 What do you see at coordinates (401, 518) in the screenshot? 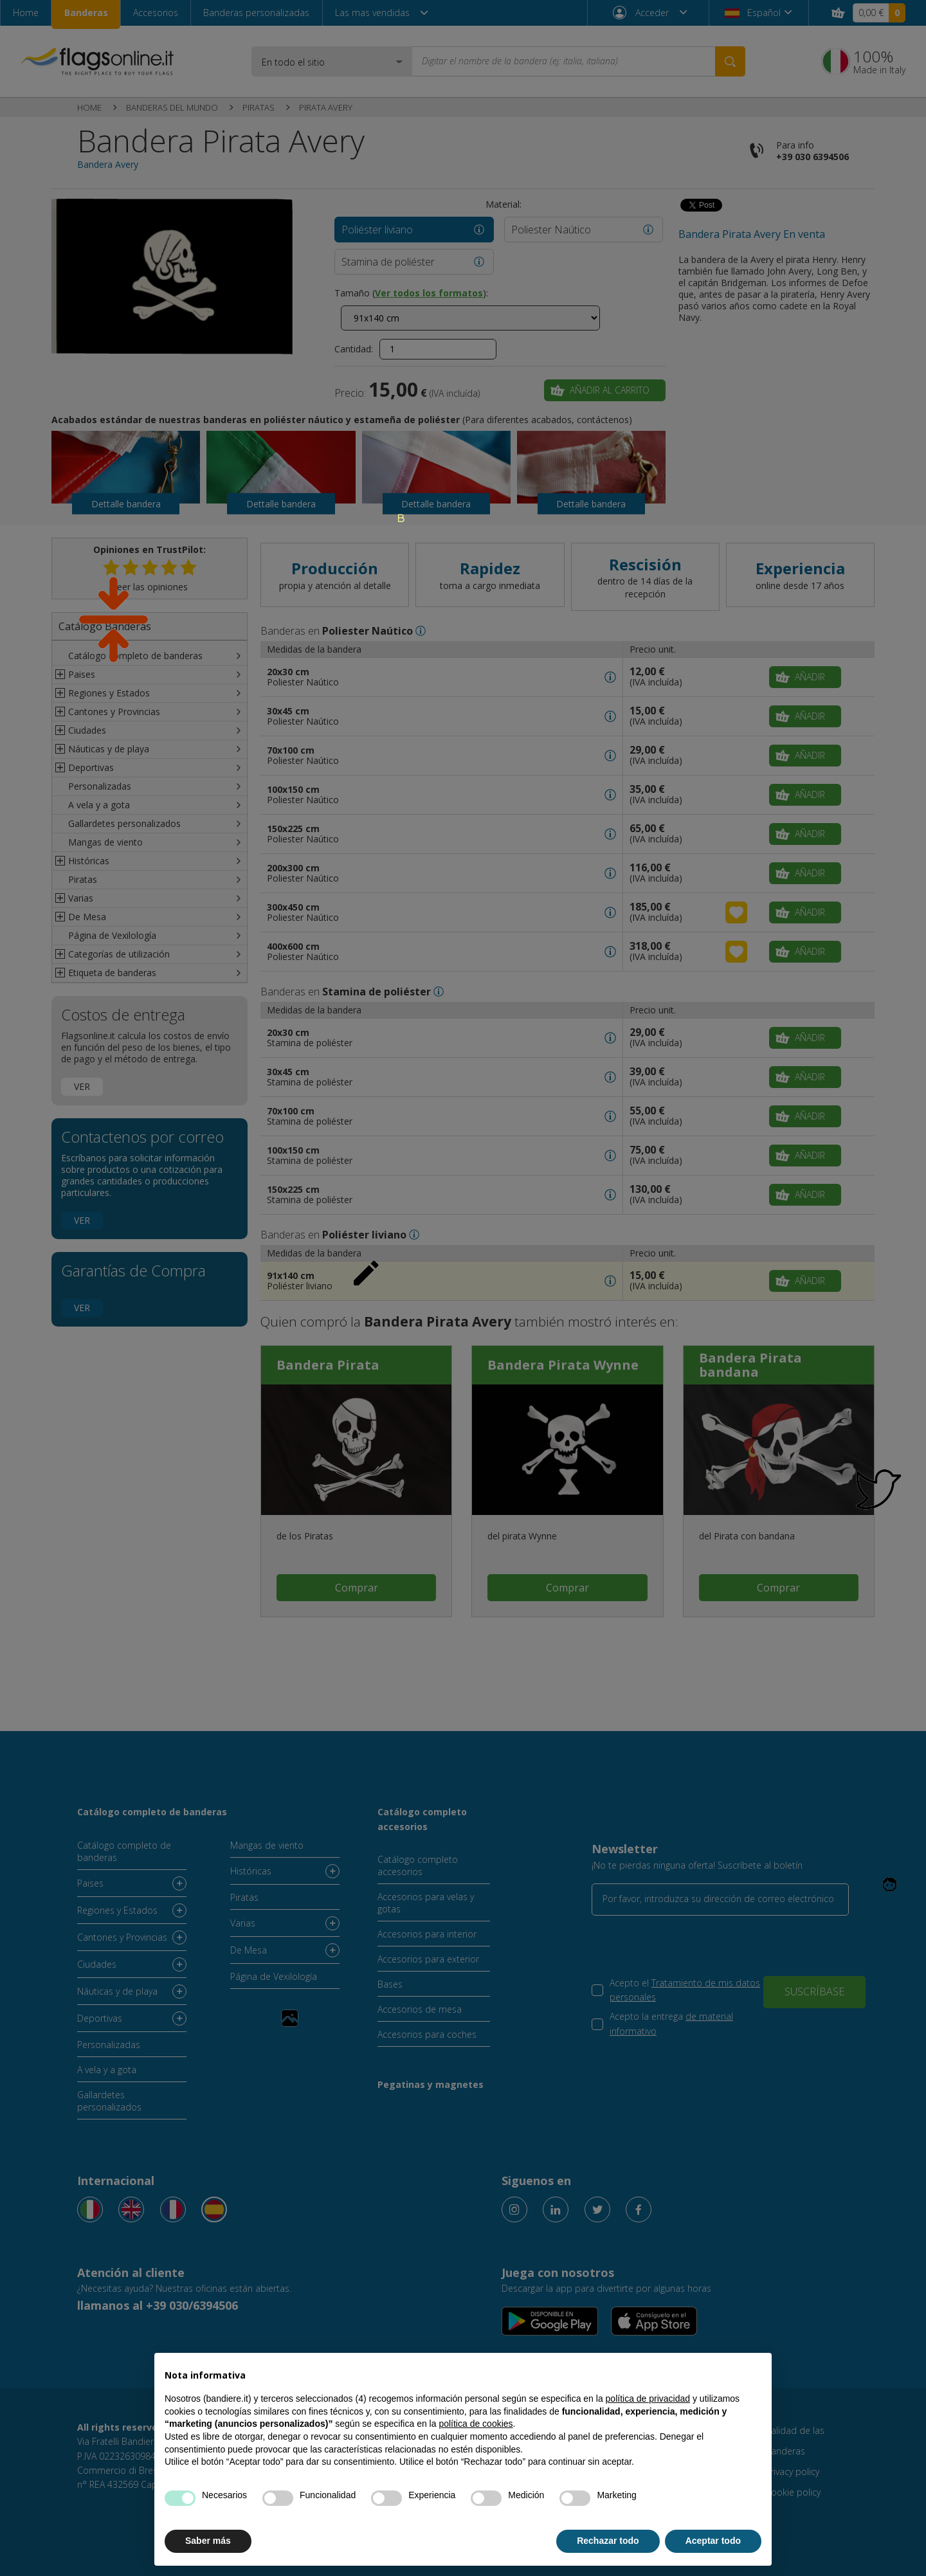
I see `apply bold formatting to selected text` at bounding box center [401, 518].